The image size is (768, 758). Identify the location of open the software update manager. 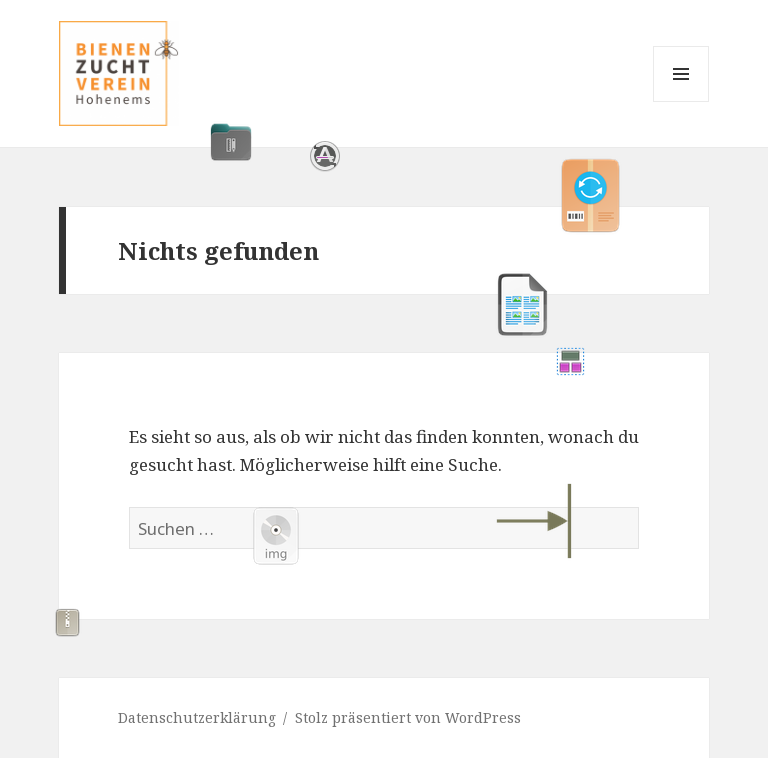
(325, 156).